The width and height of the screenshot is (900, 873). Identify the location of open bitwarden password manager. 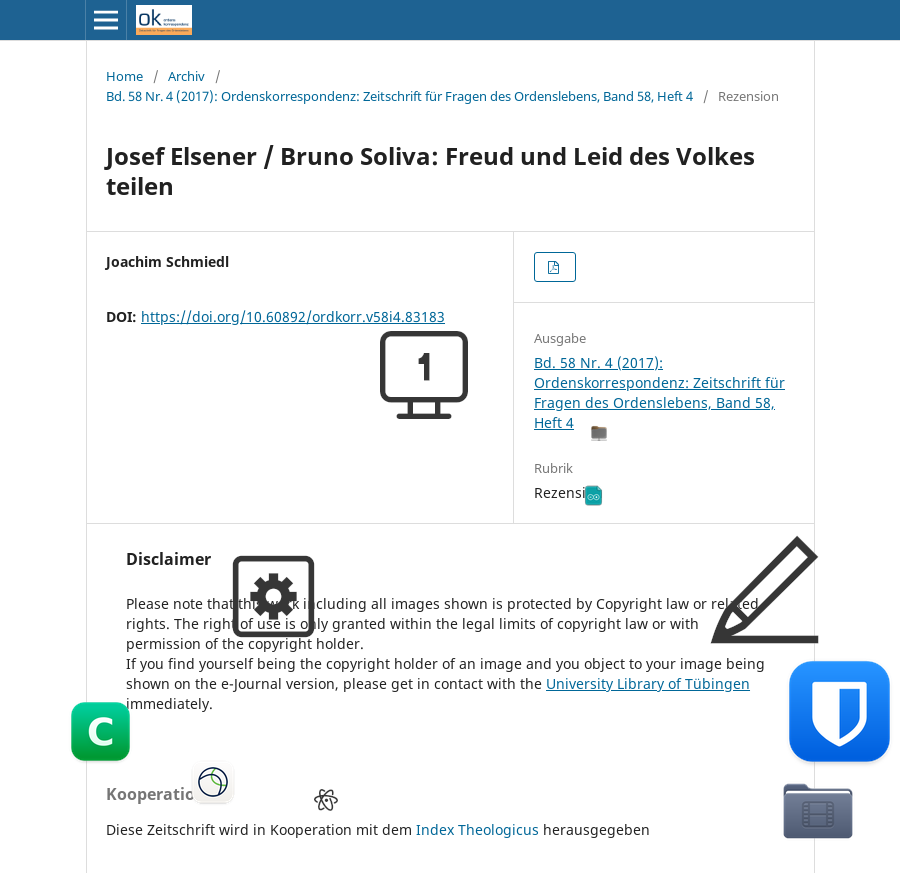
(839, 711).